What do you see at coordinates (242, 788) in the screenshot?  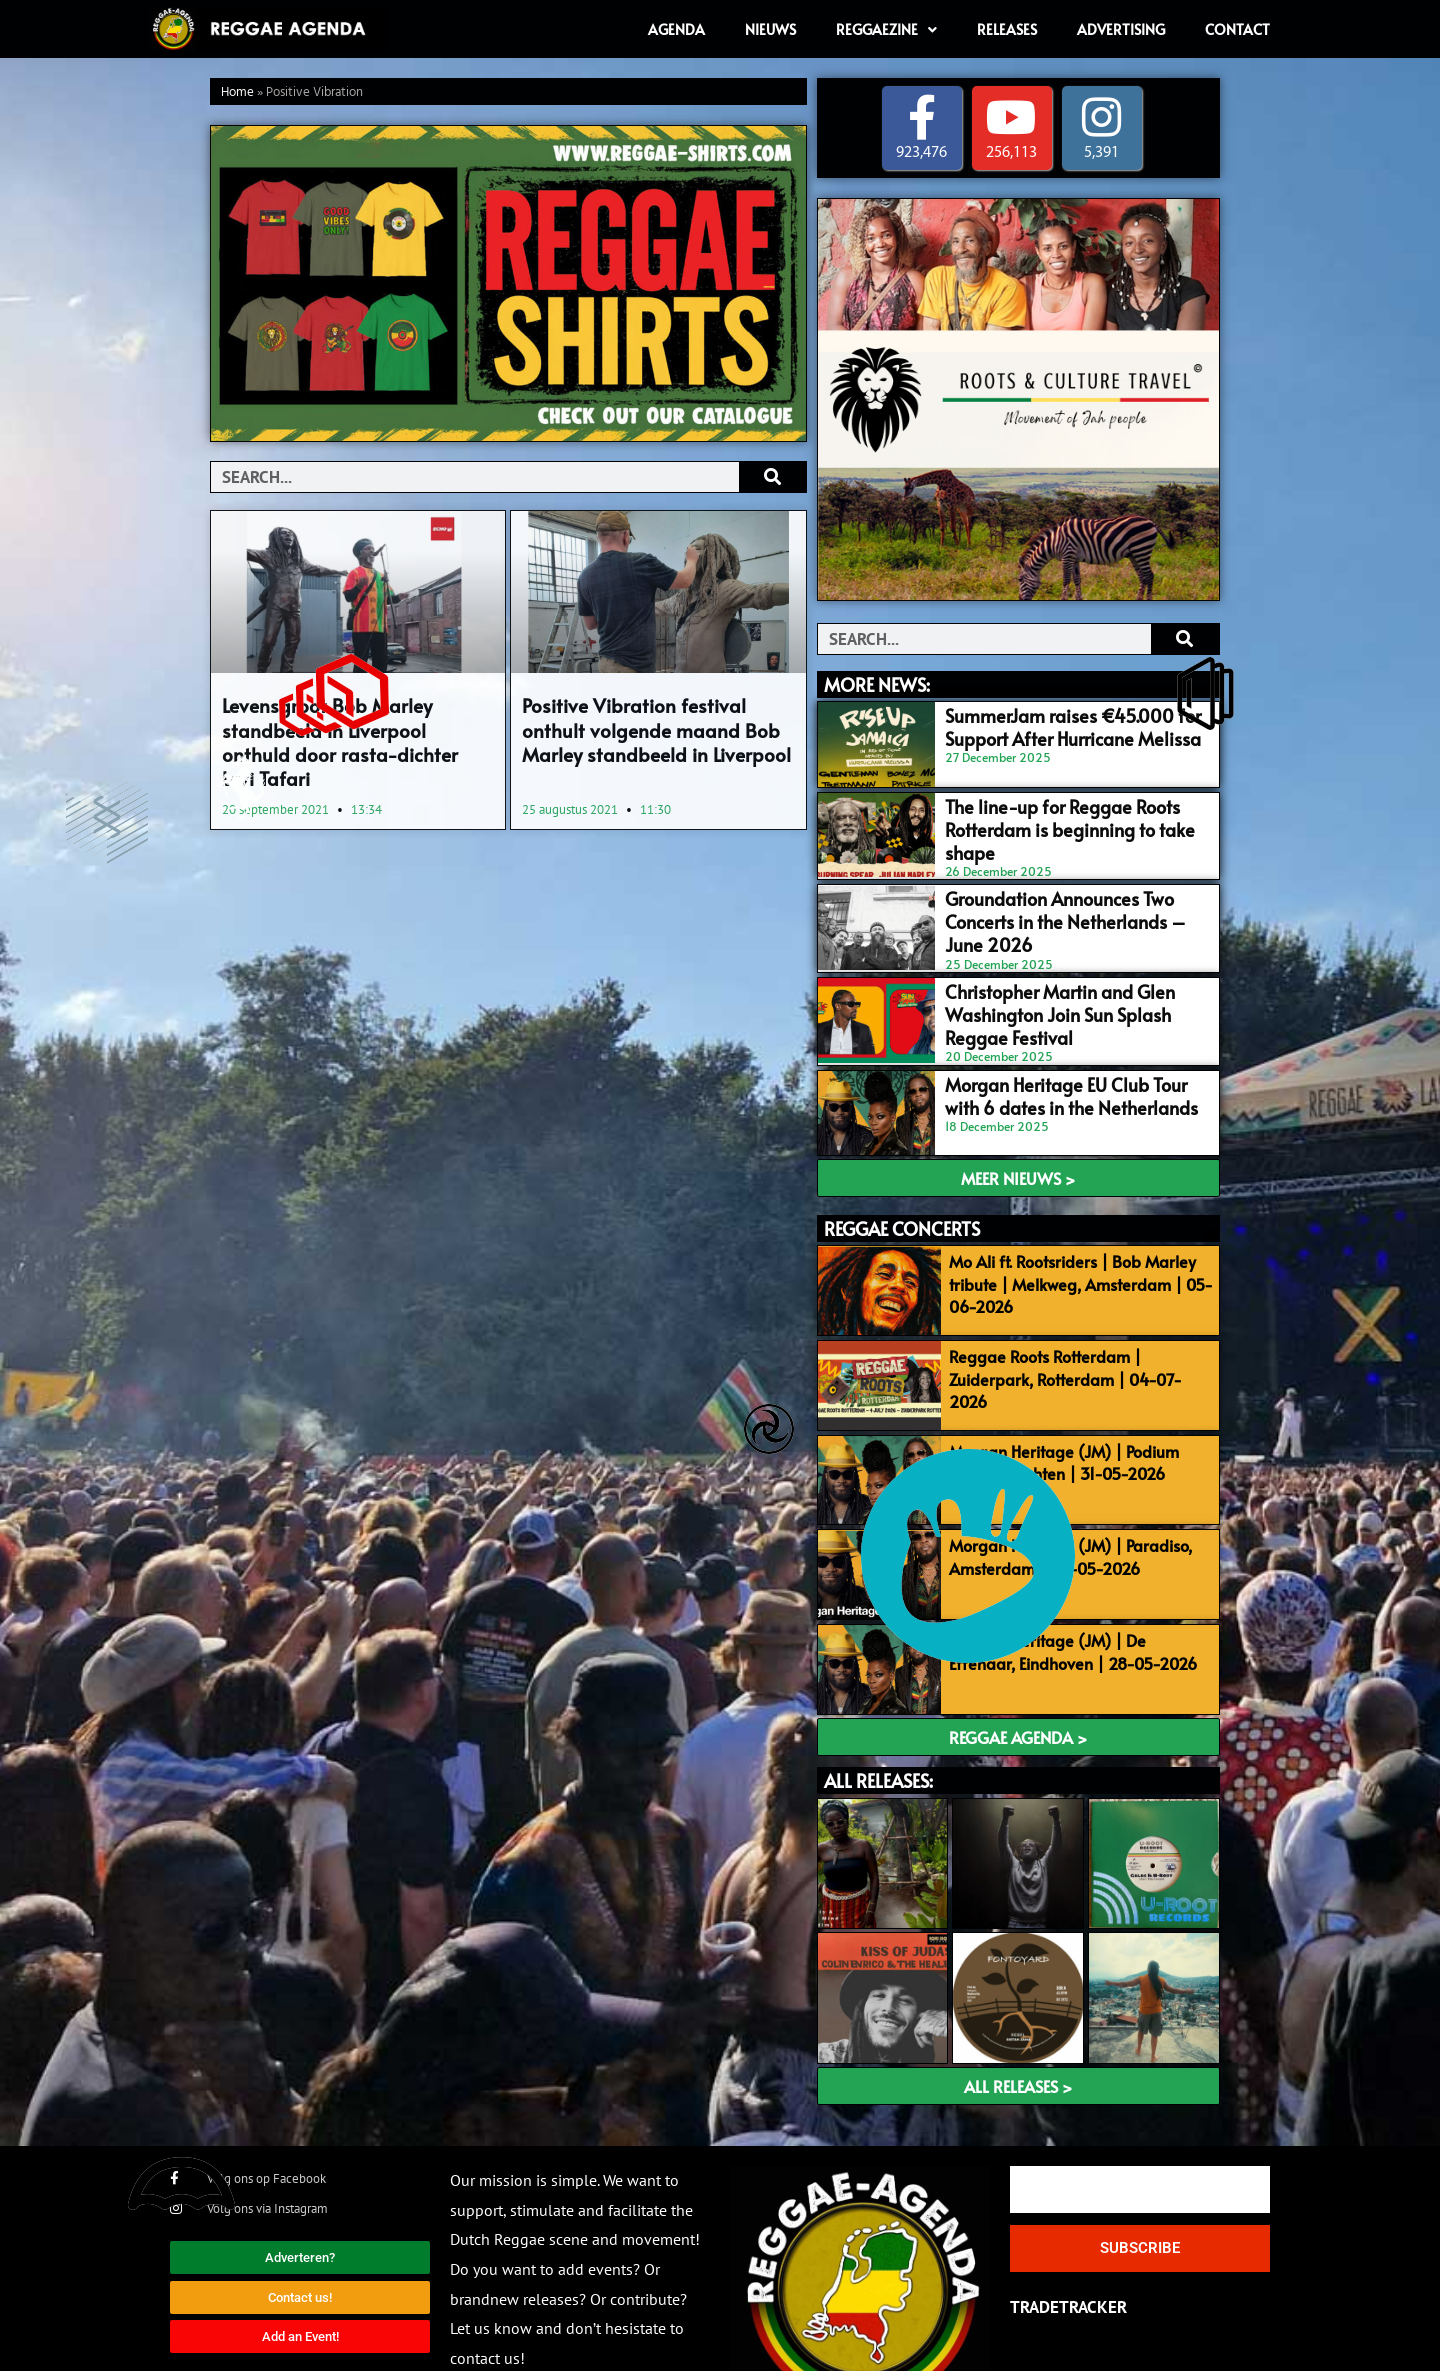 I see `Ferrari brand logo` at bounding box center [242, 788].